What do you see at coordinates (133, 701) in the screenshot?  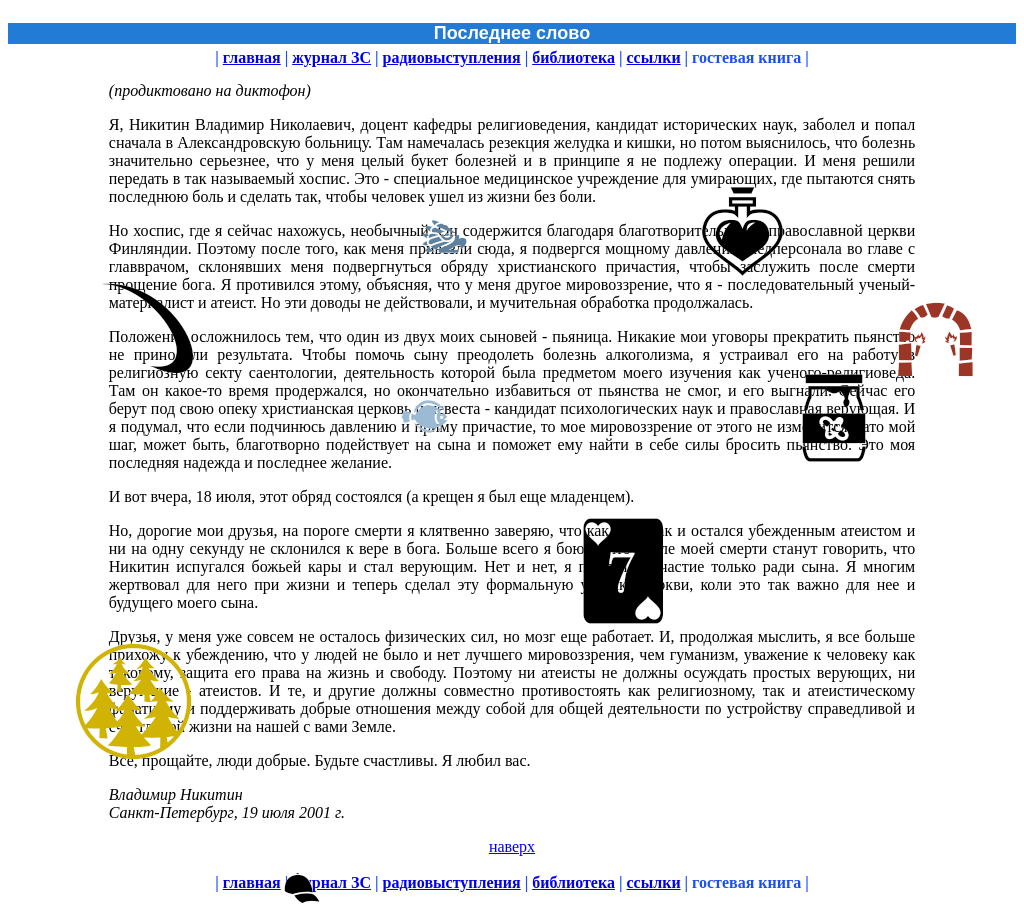 I see `explore forest or nature areas in-game` at bounding box center [133, 701].